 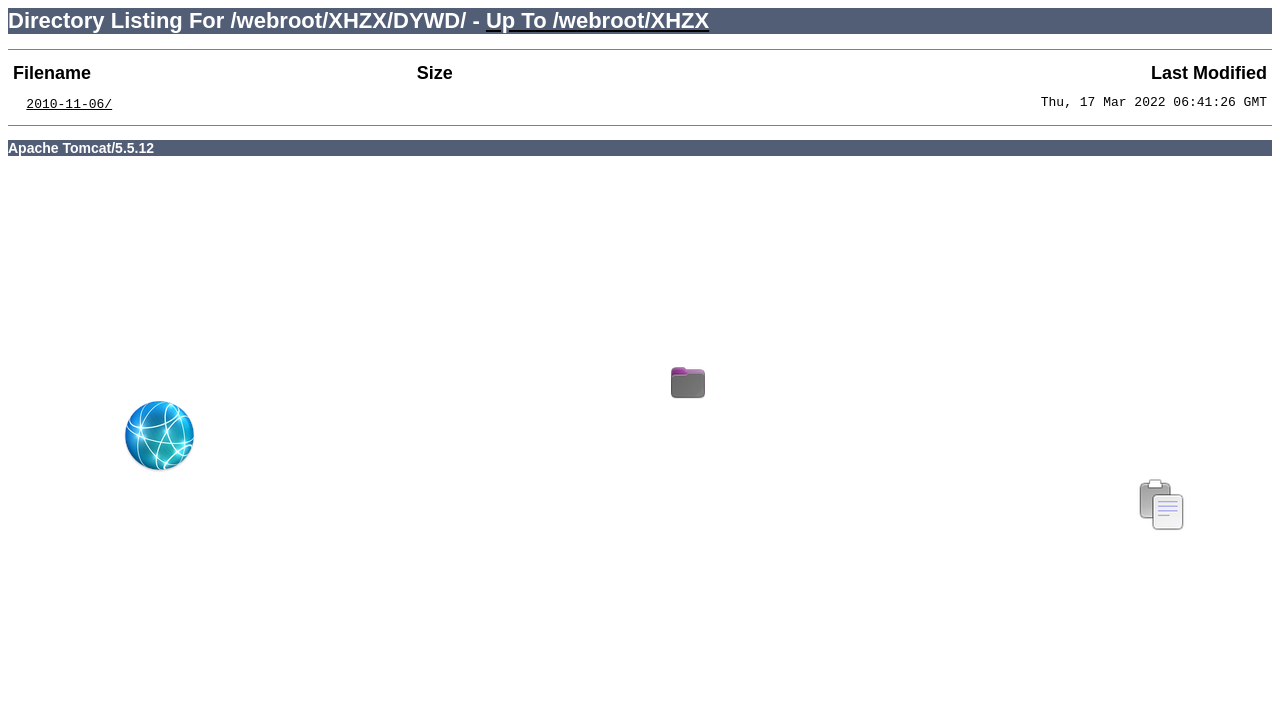 I want to click on open folder to view contents, so click(x=688, y=382).